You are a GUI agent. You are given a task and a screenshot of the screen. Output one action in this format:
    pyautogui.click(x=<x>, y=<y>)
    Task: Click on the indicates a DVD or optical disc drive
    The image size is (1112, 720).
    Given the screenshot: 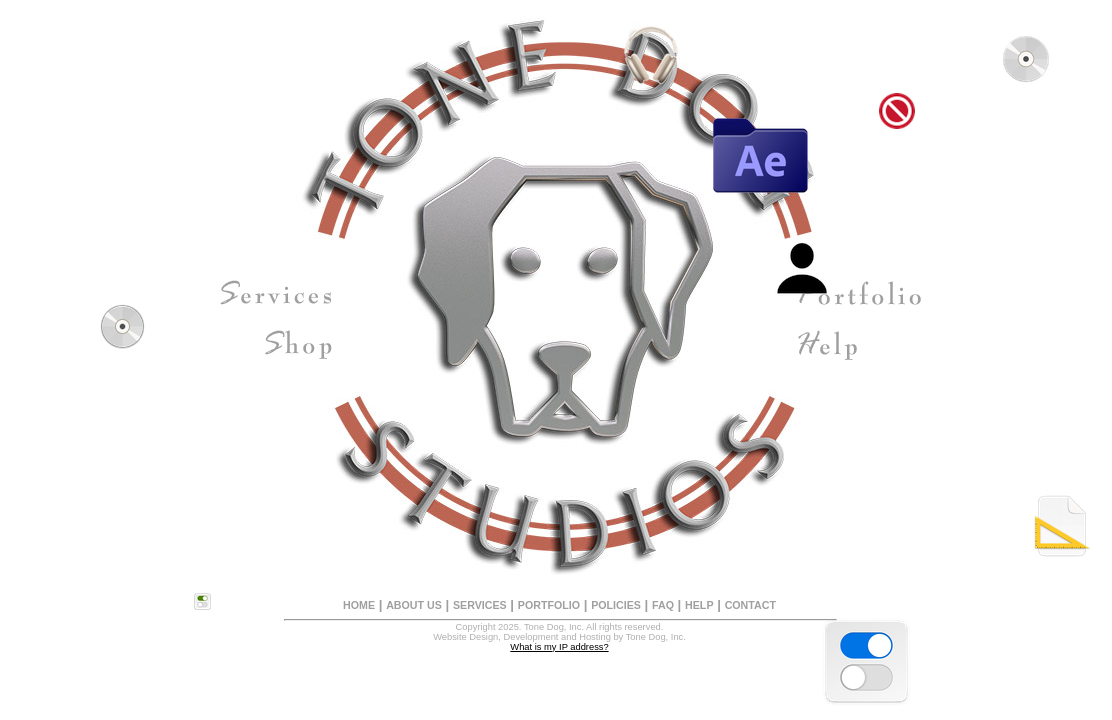 What is the action you would take?
    pyautogui.click(x=122, y=326)
    